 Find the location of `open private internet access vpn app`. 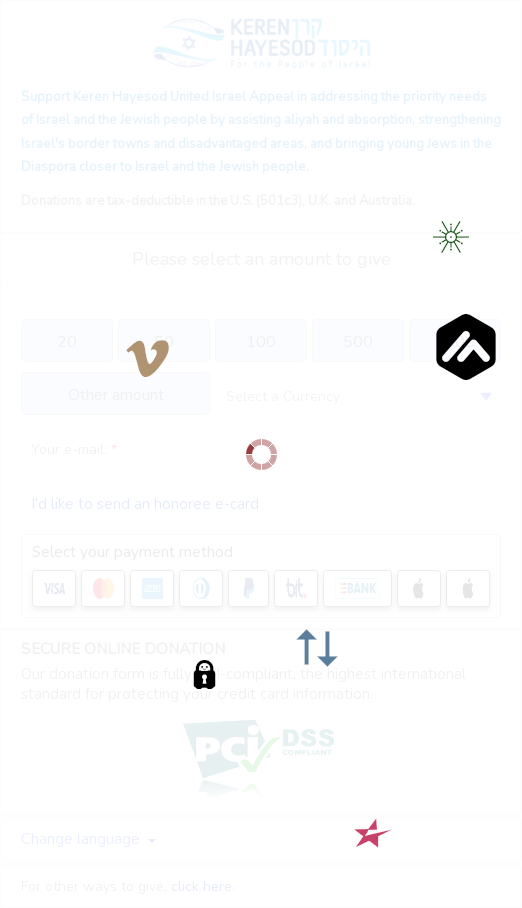

open private internet access vpn app is located at coordinates (204, 674).